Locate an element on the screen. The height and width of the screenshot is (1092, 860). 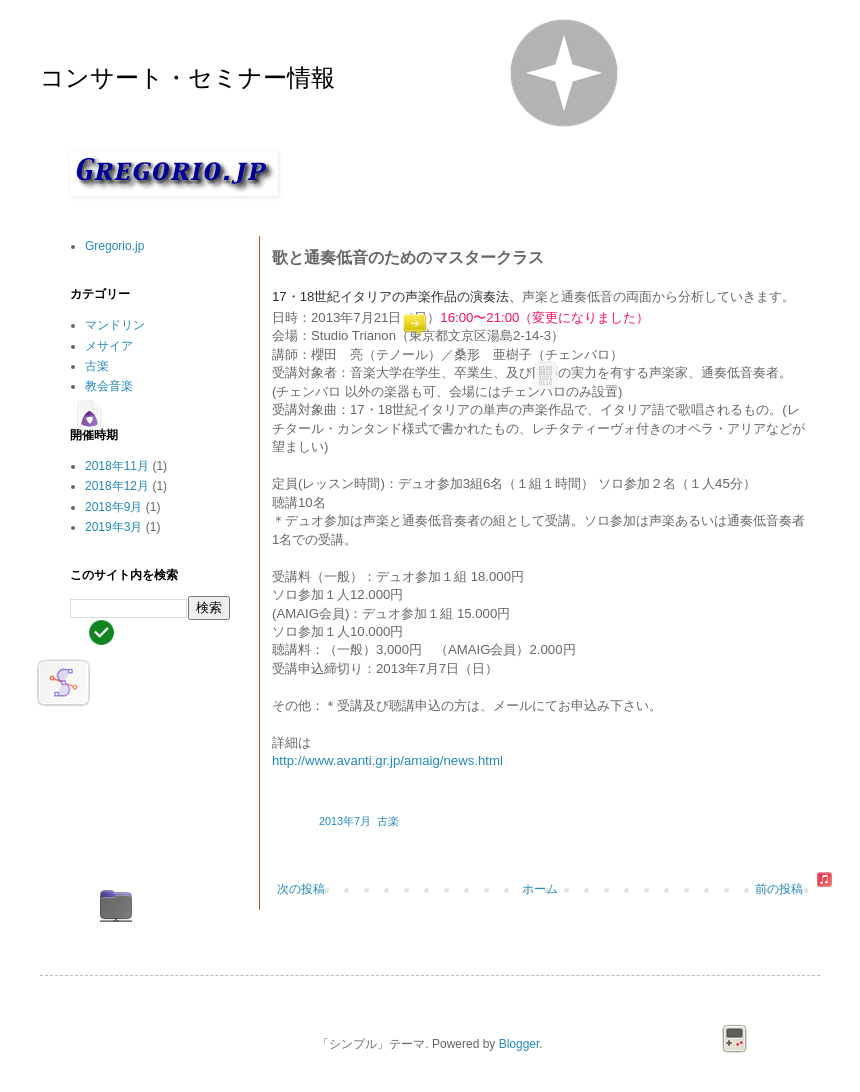
open the games app is located at coordinates (734, 1038).